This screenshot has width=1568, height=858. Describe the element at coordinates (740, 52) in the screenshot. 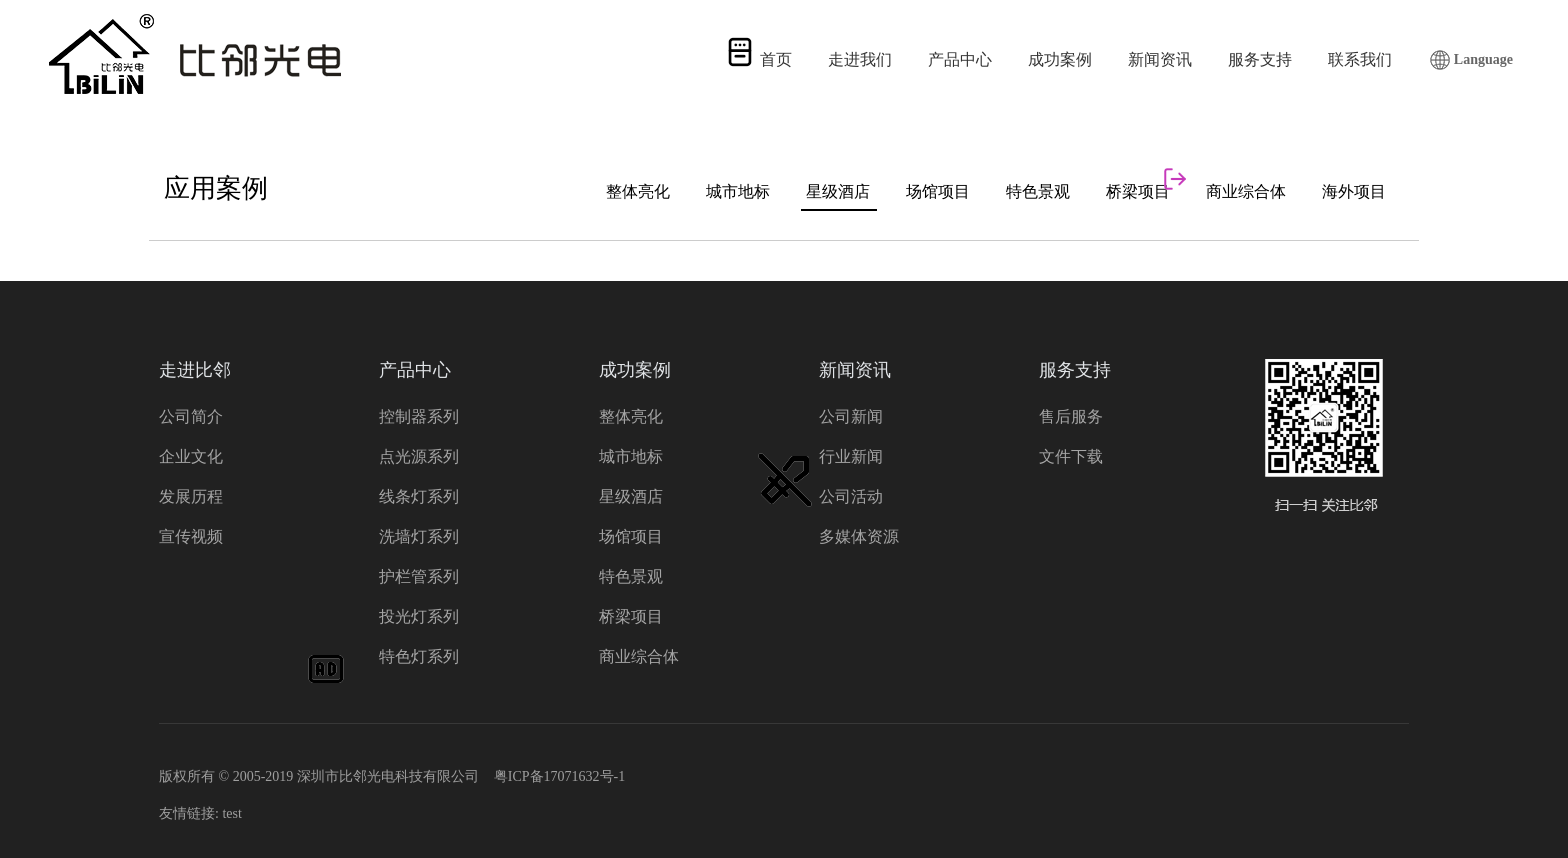

I see `access cooking or kitchen appliances` at that location.